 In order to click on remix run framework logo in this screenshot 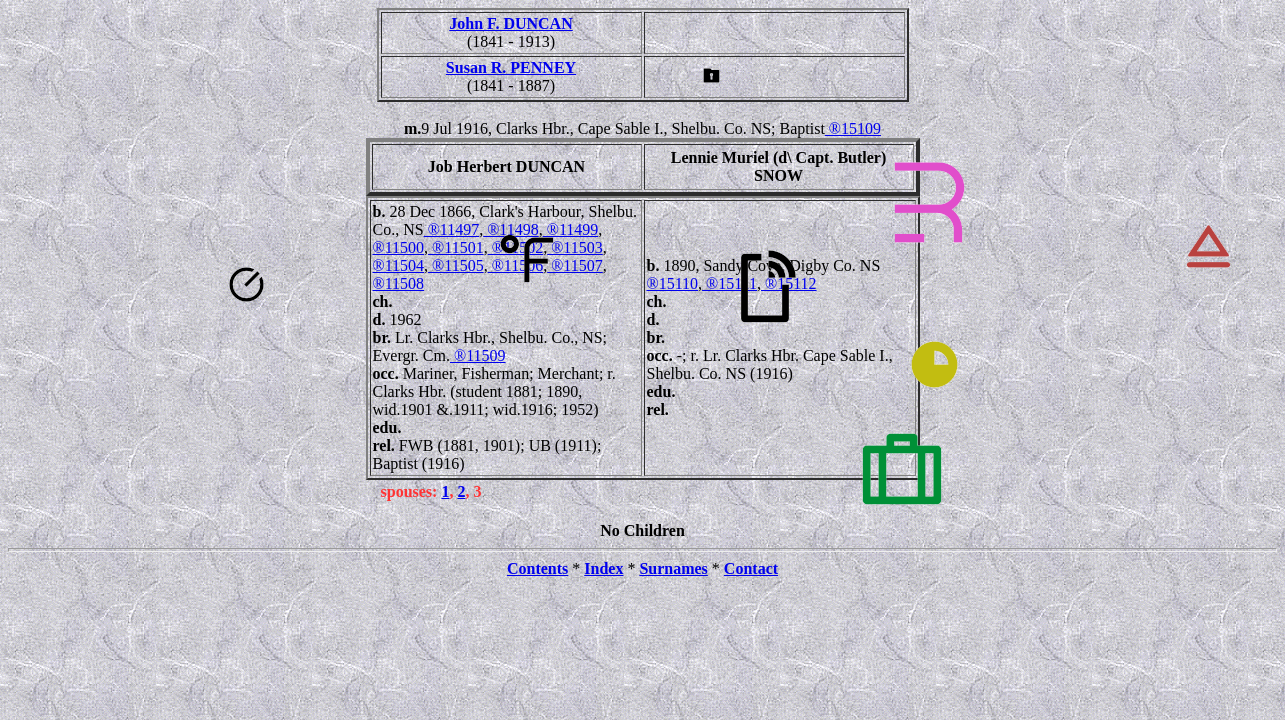, I will do `click(928, 204)`.